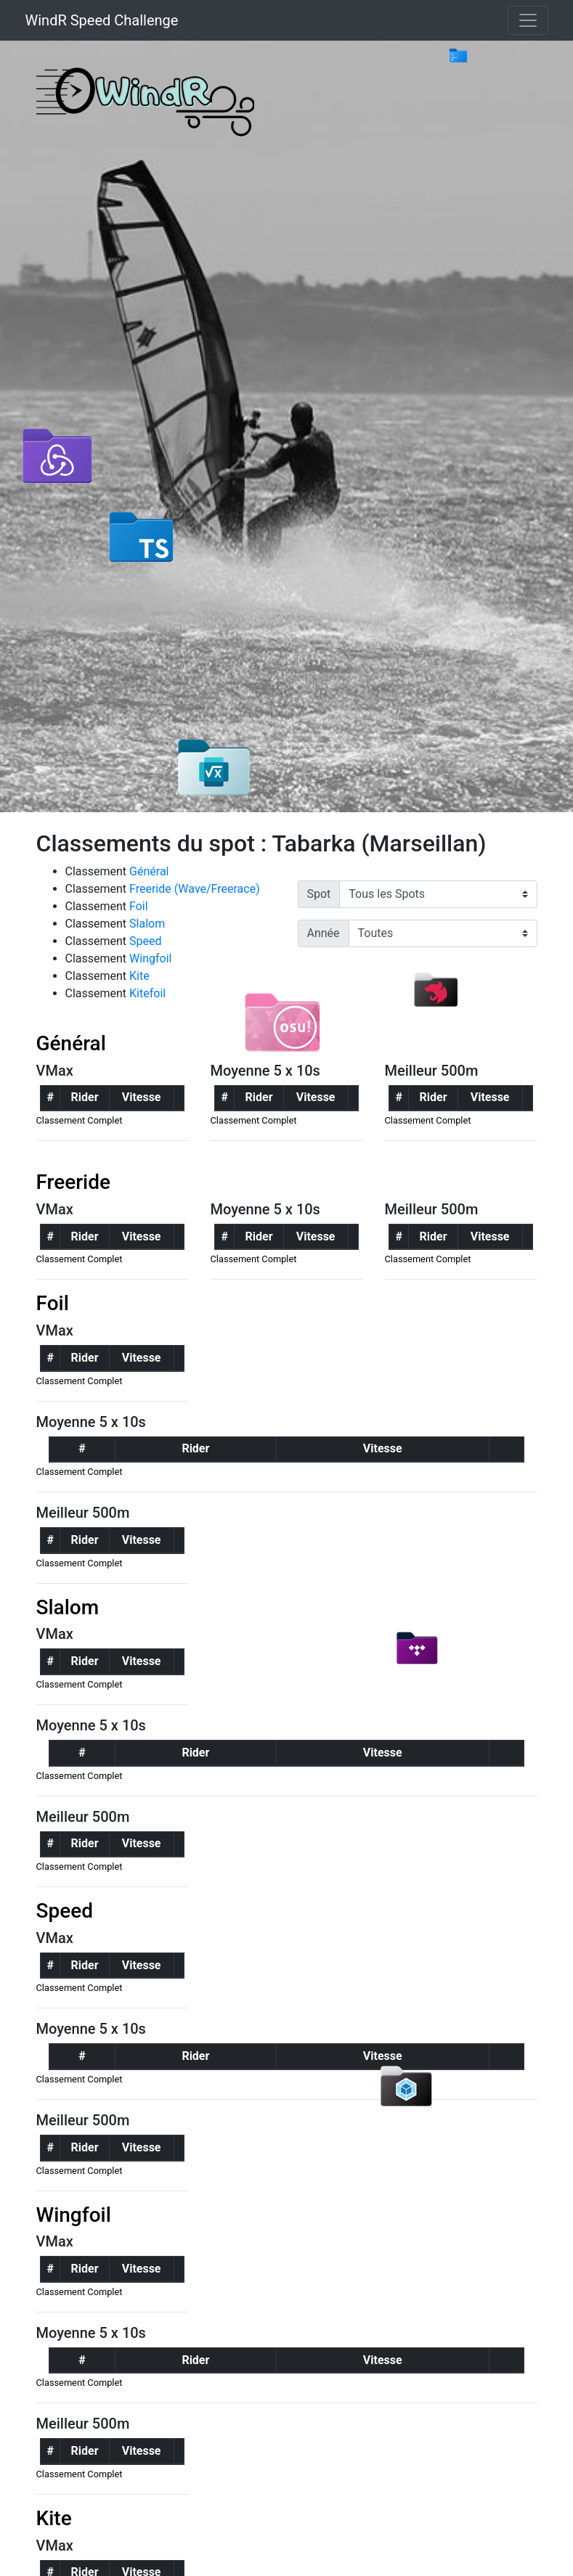 Image resolution: width=573 pixels, height=2576 pixels. I want to click on open webpack project folder, so click(406, 2088).